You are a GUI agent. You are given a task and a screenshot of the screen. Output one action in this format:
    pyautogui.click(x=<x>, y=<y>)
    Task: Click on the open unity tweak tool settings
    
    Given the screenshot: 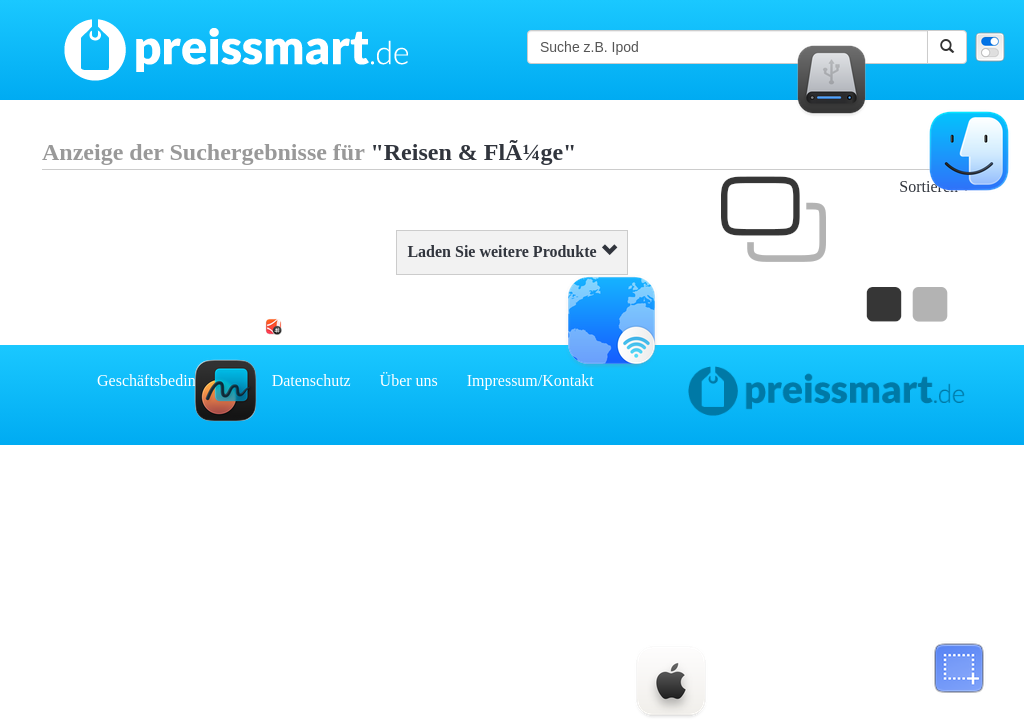 What is the action you would take?
    pyautogui.click(x=990, y=47)
    